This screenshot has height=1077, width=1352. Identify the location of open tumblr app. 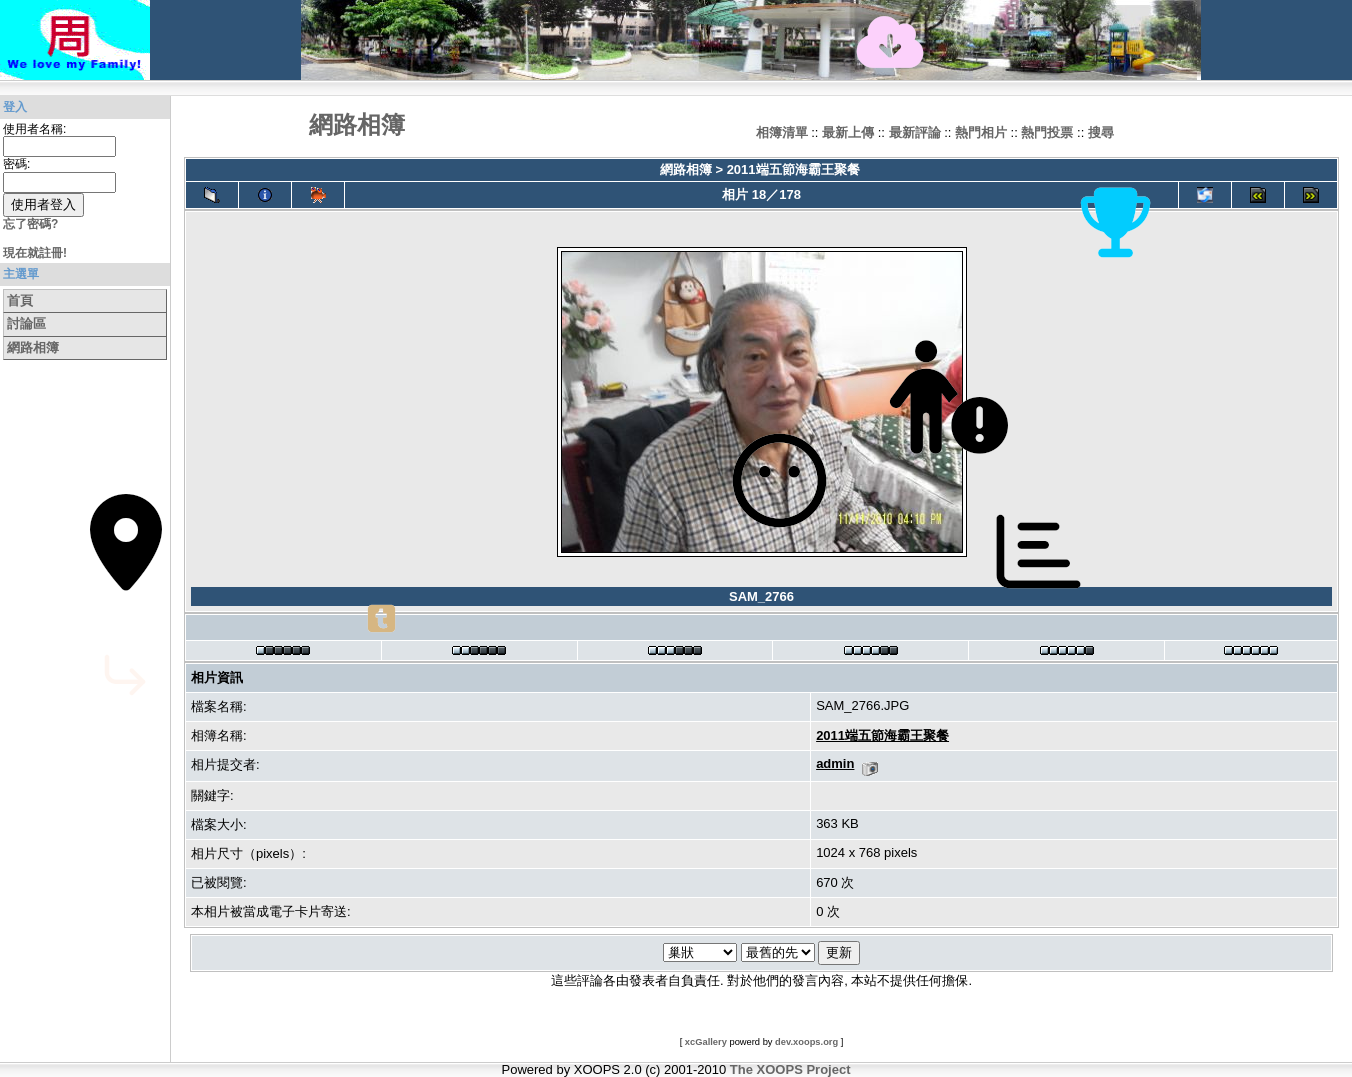
(381, 618).